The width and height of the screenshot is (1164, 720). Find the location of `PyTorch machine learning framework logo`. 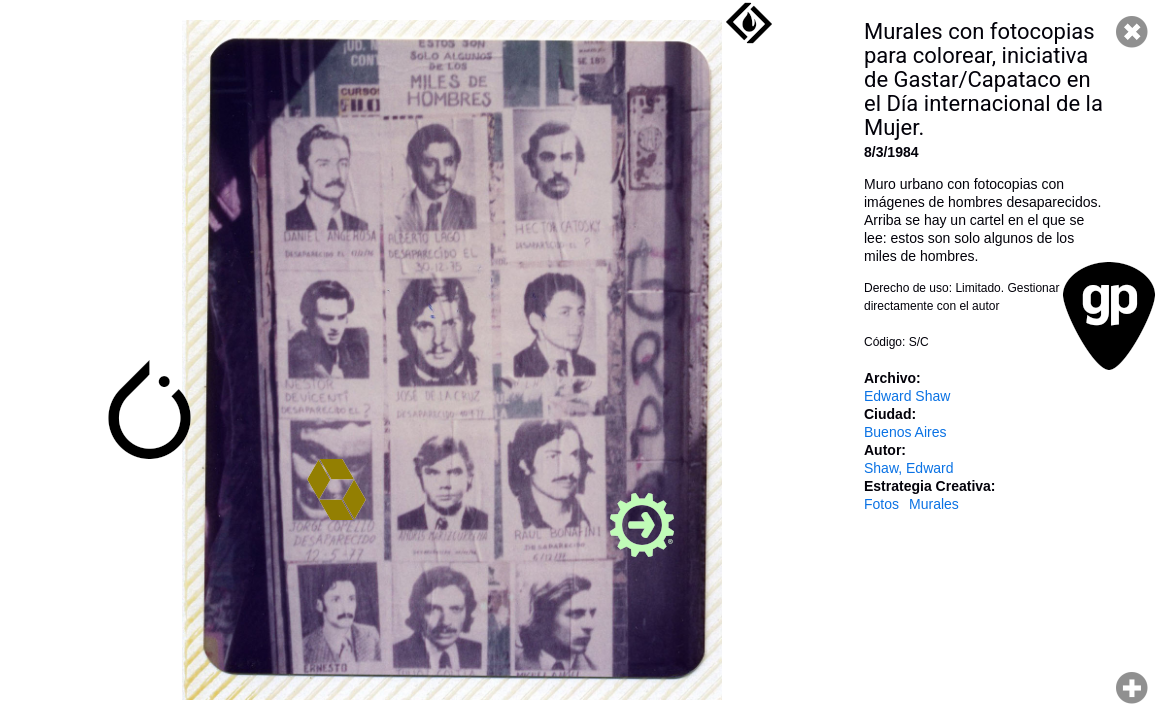

PyTorch machine learning framework logo is located at coordinates (149, 409).